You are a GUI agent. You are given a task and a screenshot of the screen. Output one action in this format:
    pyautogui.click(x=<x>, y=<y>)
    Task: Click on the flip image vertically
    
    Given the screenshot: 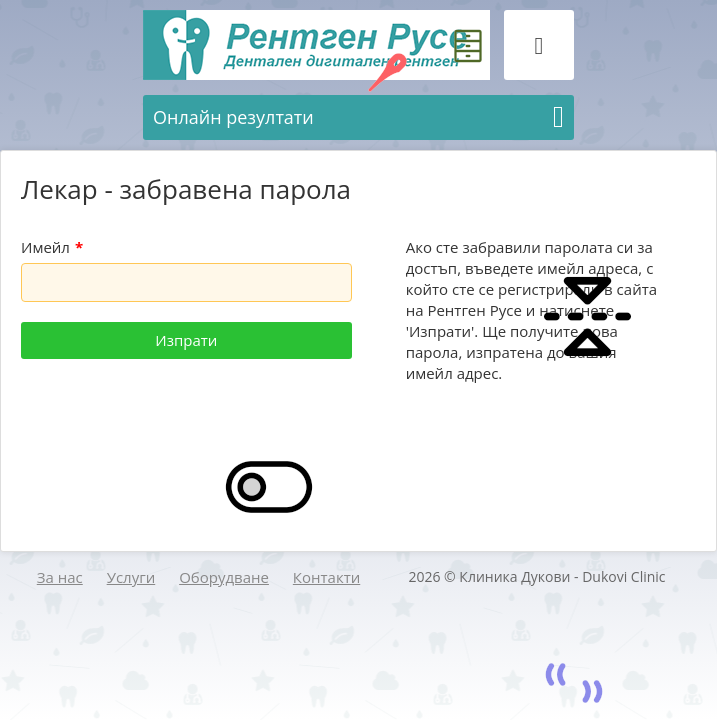 What is the action you would take?
    pyautogui.click(x=587, y=316)
    